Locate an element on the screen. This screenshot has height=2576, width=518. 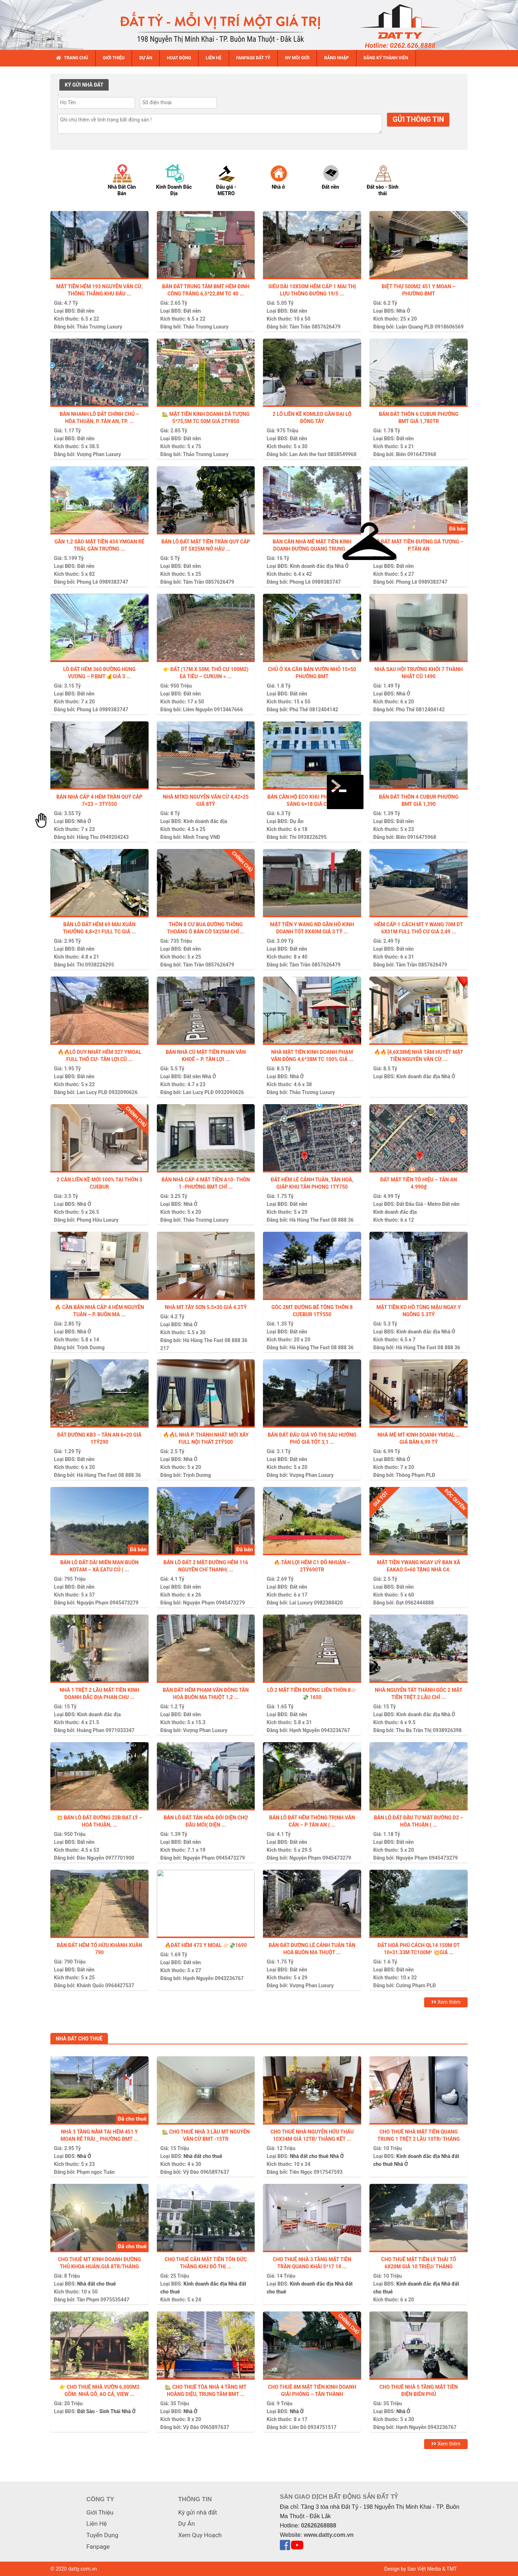
open command line interface is located at coordinates (345, 792).